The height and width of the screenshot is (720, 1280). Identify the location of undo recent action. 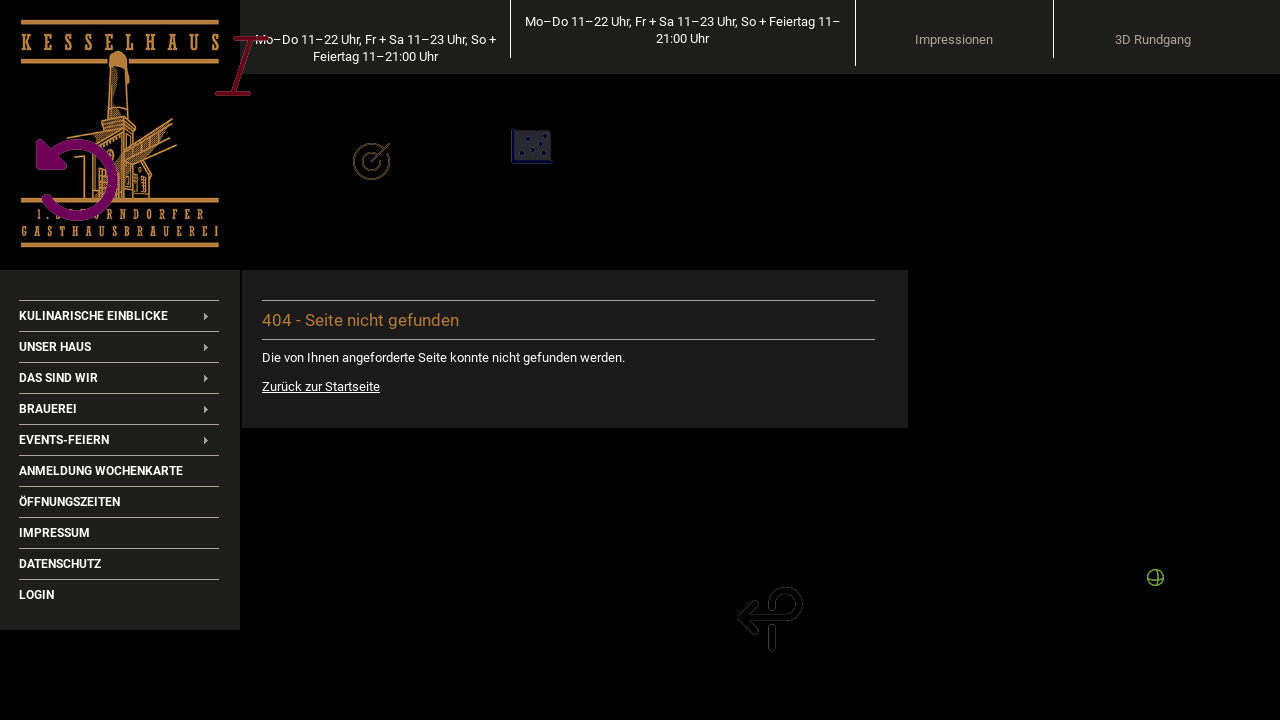
(768, 617).